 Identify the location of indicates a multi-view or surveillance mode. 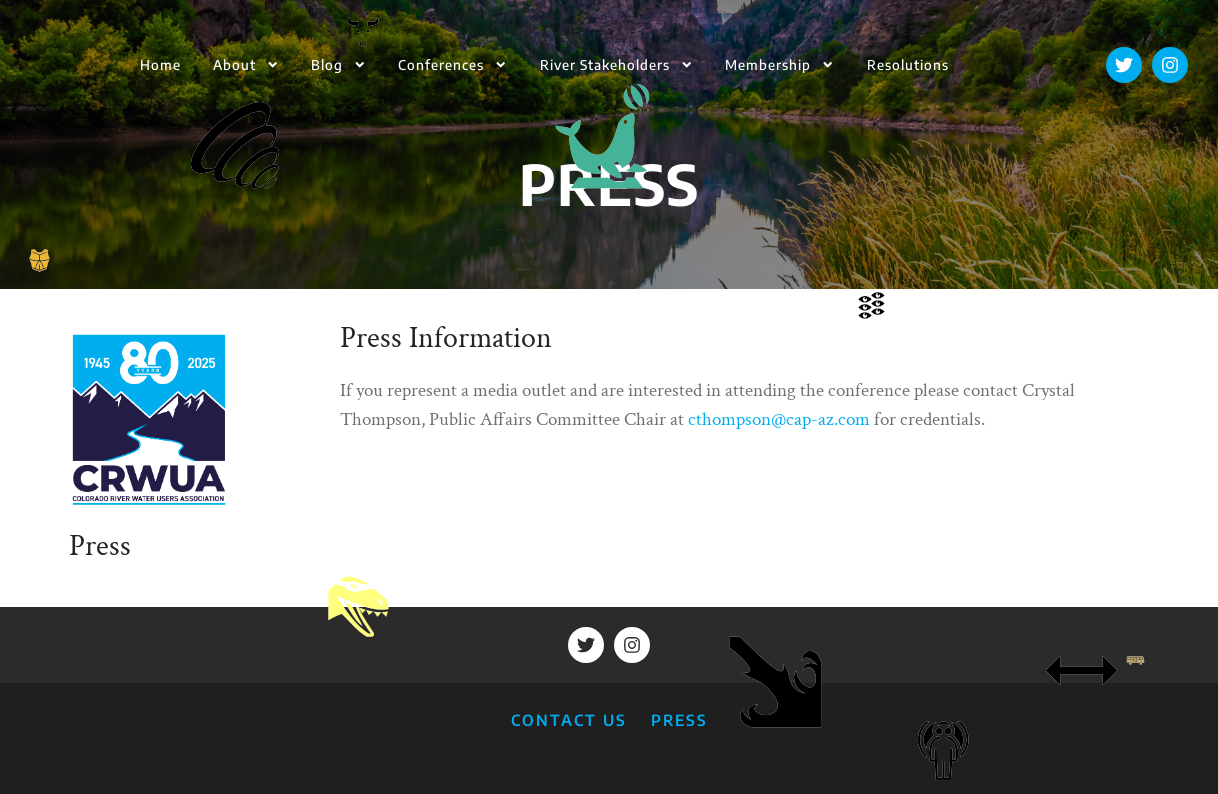
(871, 305).